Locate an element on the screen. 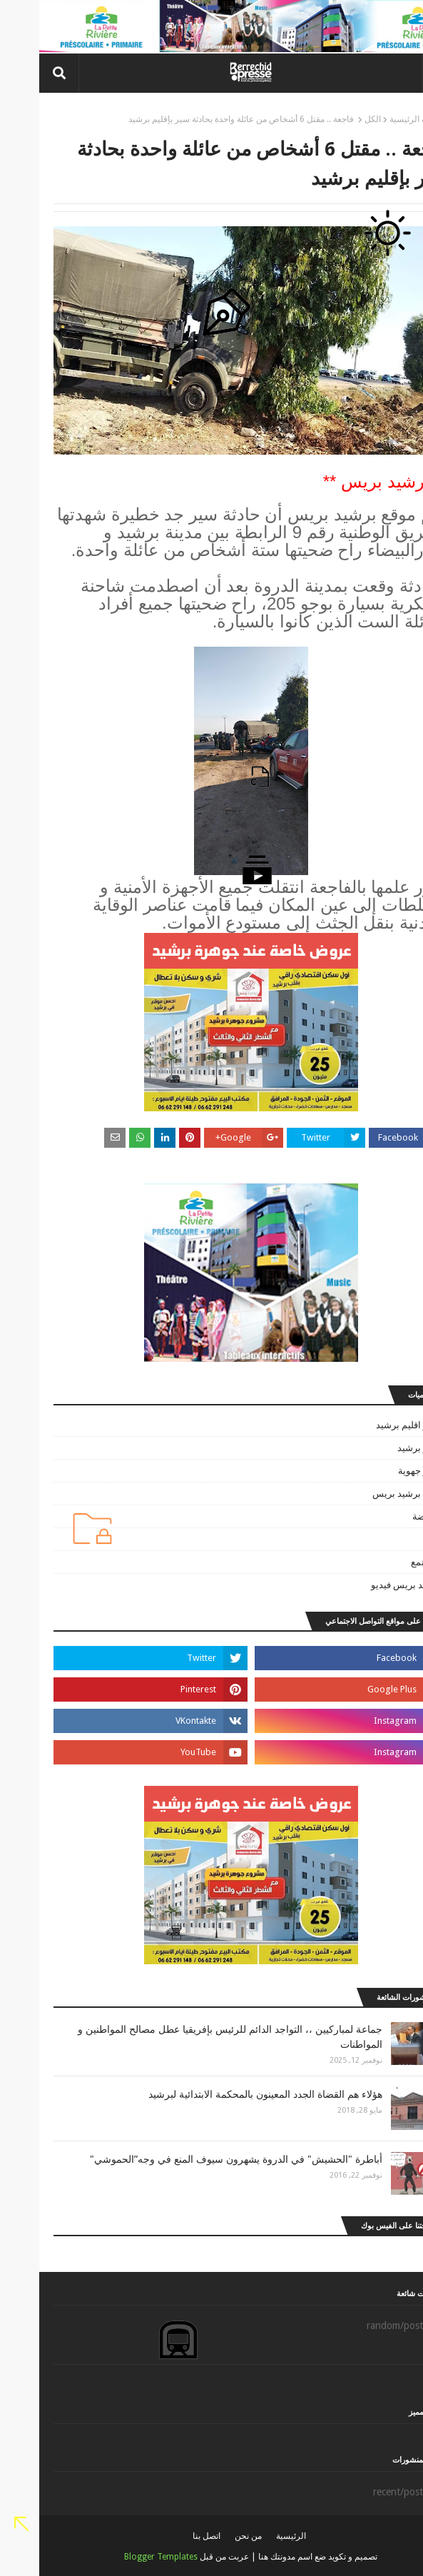 This screenshot has width=423, height=2576. access drawing or illustration tools is located at coordinates (224, 315).